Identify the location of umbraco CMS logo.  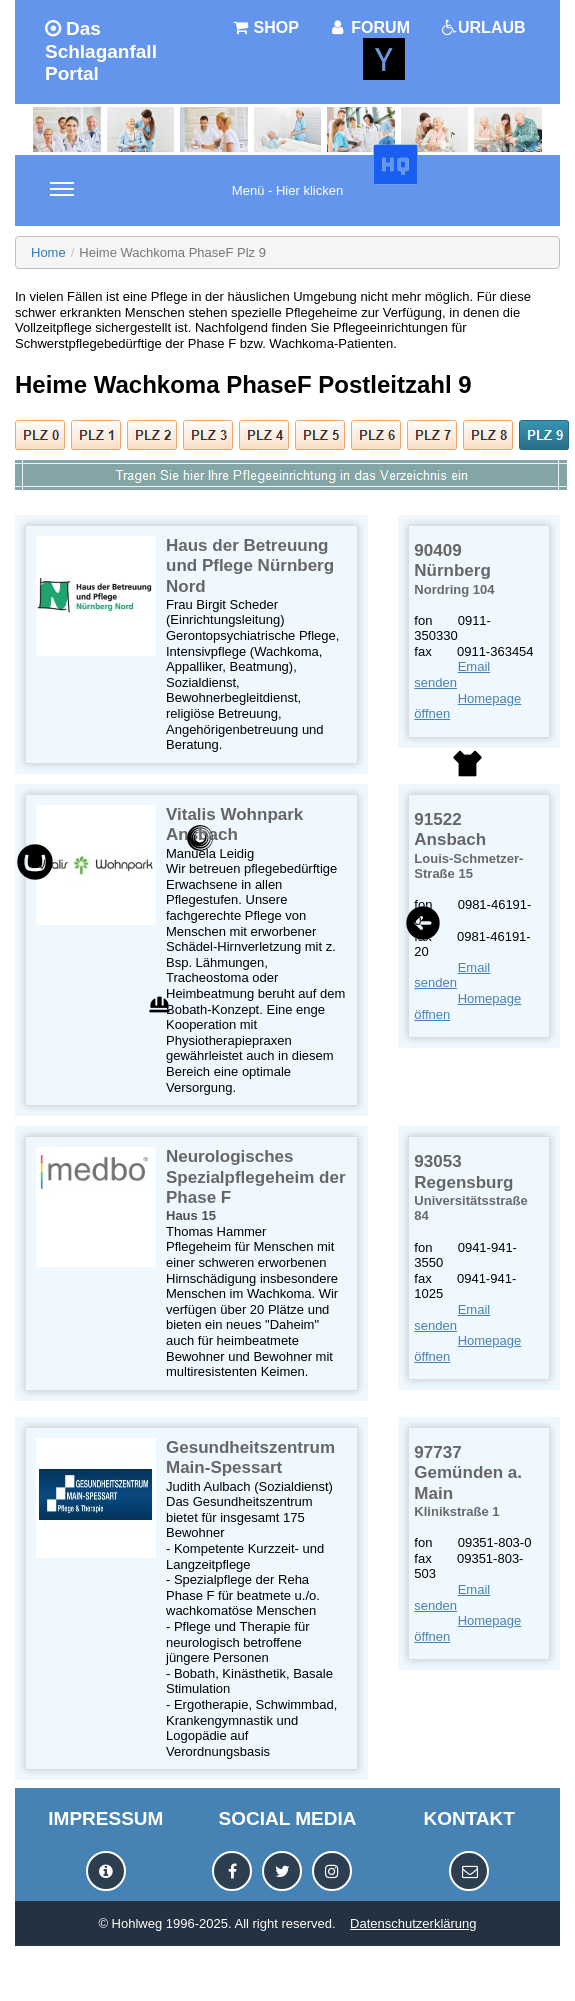
(35, 862).